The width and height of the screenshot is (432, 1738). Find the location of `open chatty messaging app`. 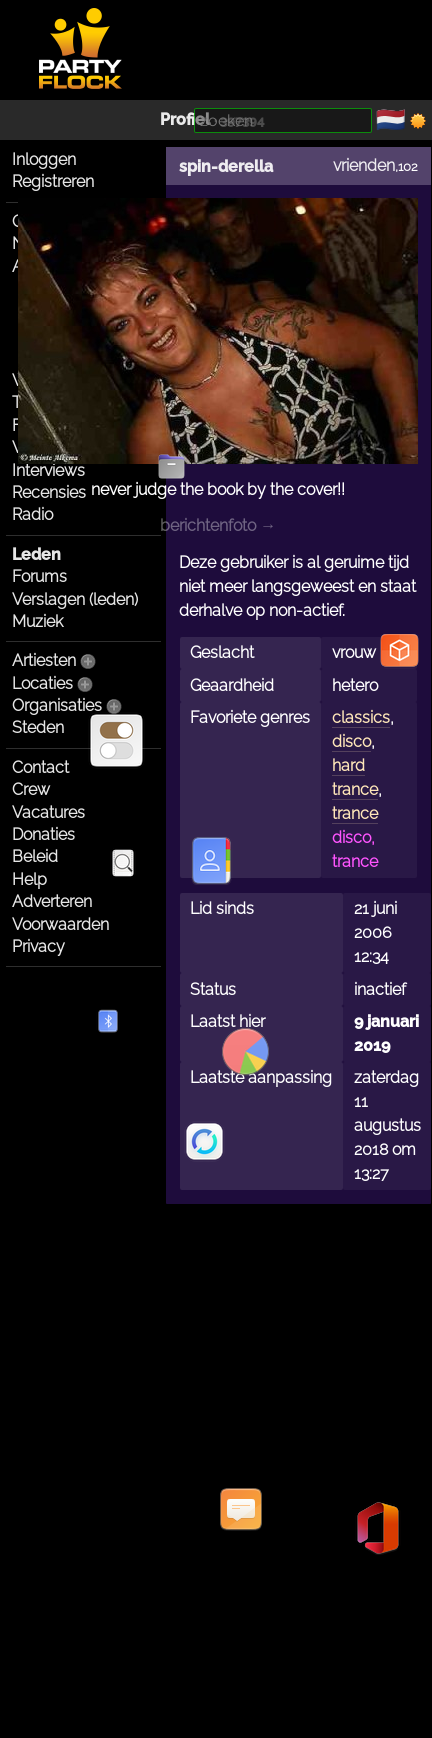

open chatty messaging app is located at coordinates (241, 1509).